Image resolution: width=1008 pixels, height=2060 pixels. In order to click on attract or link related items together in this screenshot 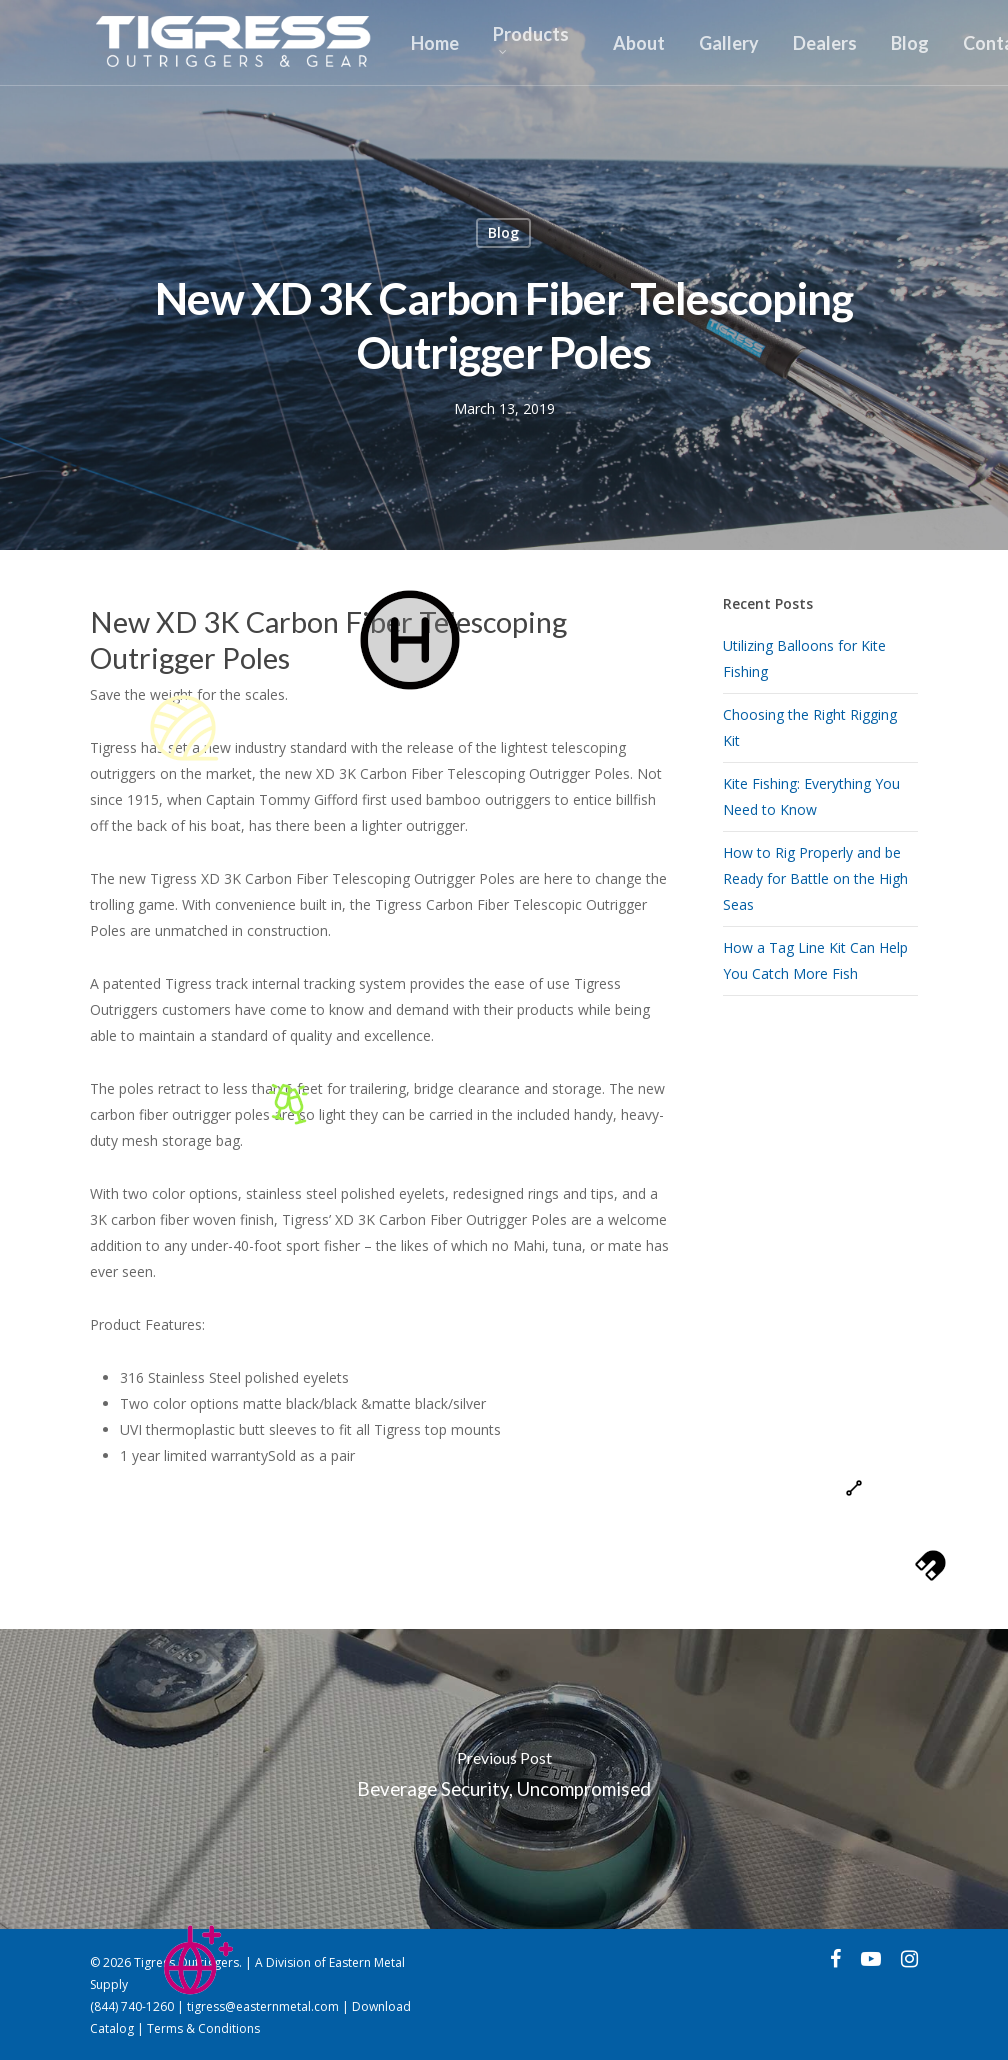, I will do `click(931, 1565)`.